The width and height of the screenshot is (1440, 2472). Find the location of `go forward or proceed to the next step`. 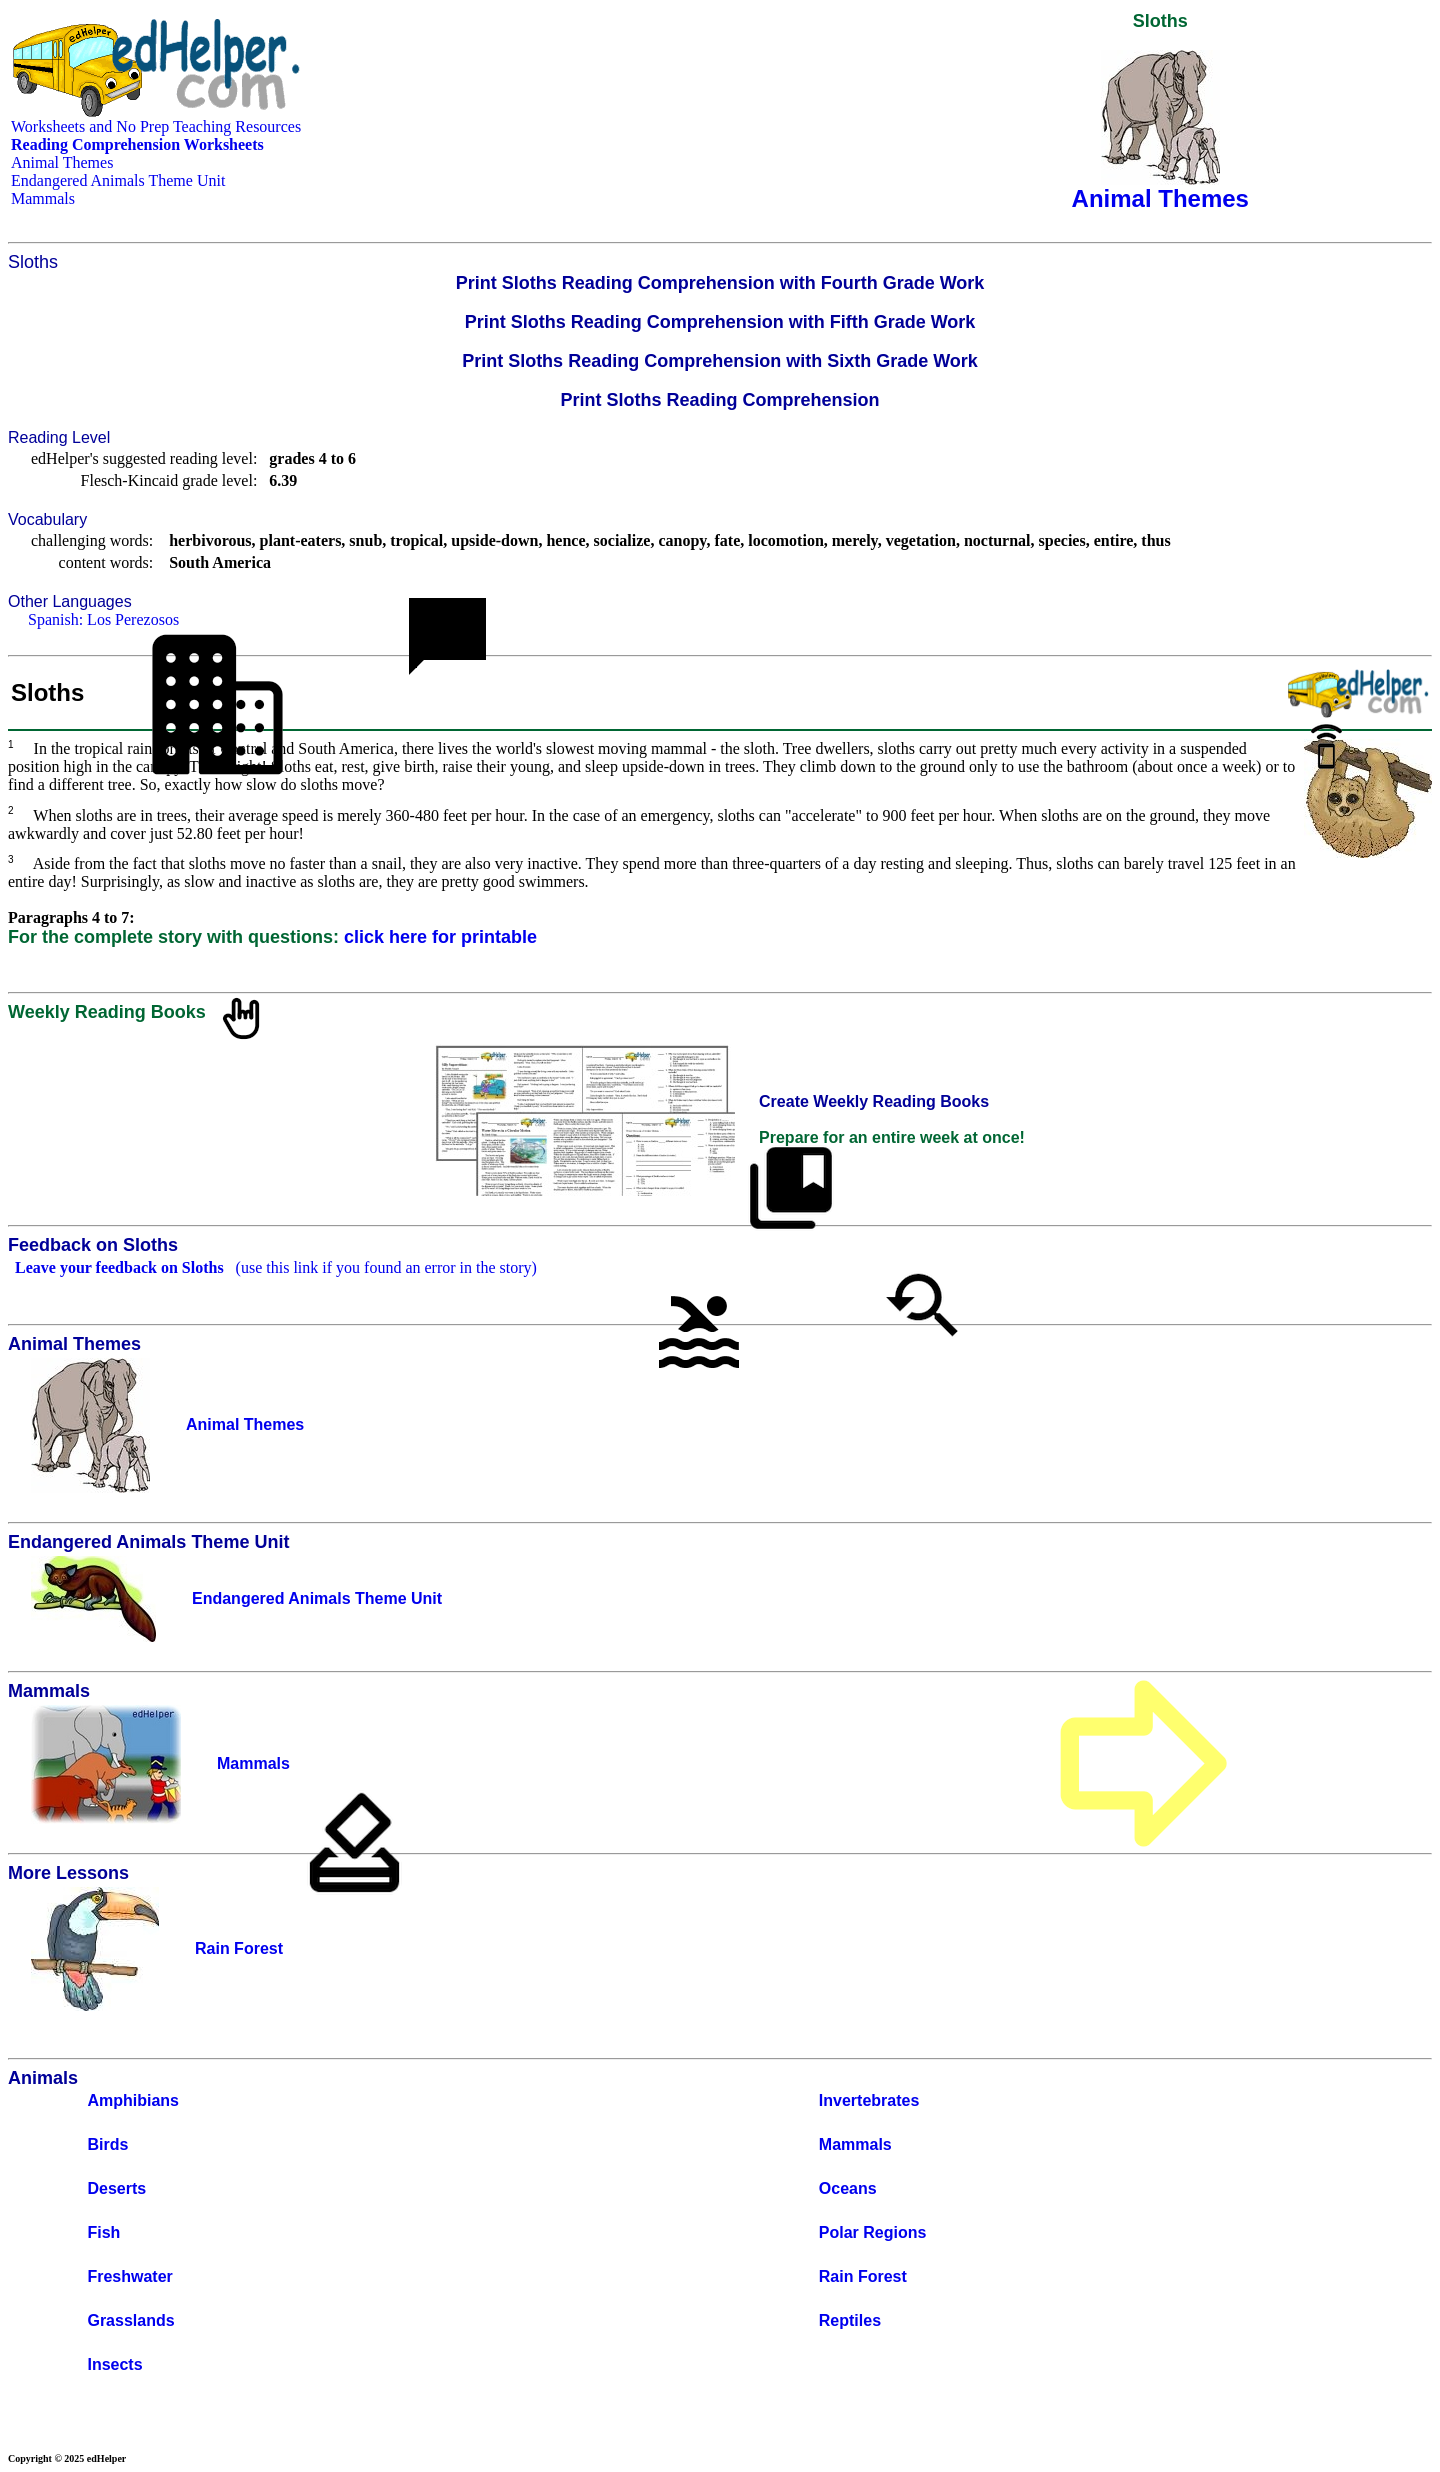

go forward or proceed to the next step is located at coordinates (1137, 1763).